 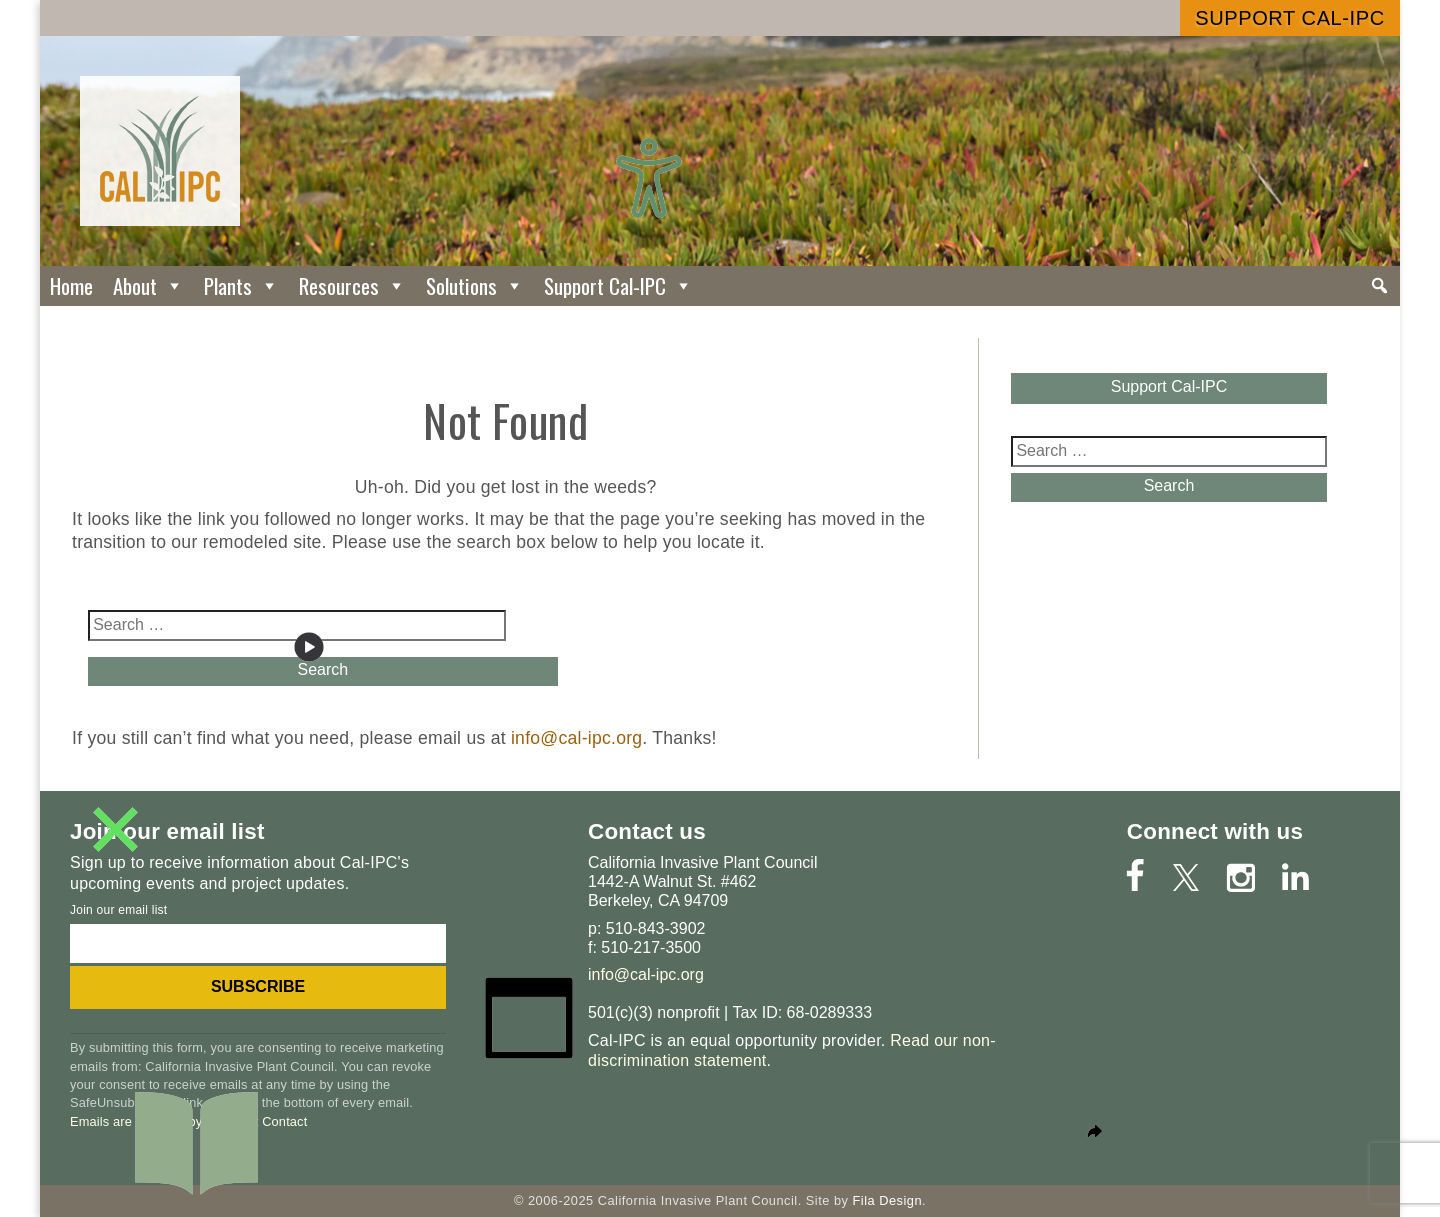 What do you see at coordinates (196, 1145) in the screenshot?
I see `open your library or reading list` at bounding box center [196, 1145].